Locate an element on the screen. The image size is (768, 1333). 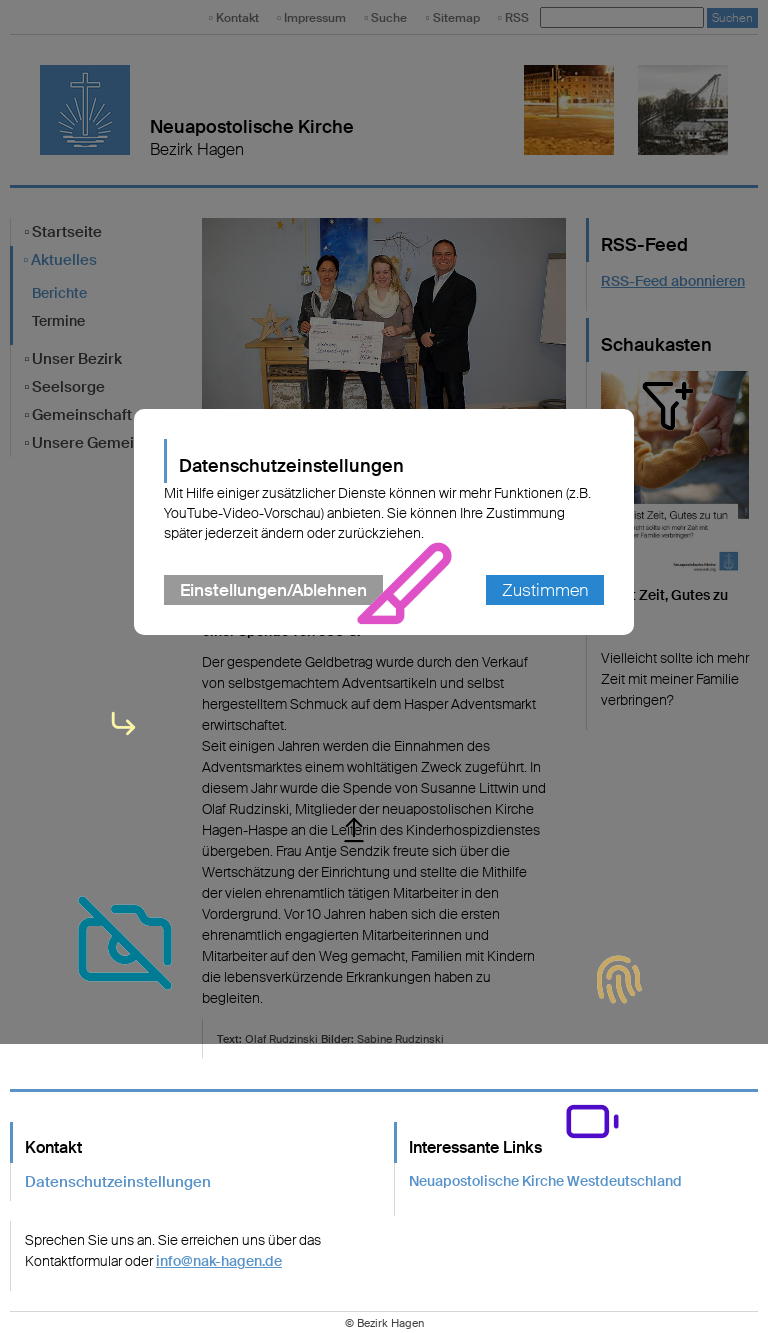
camera is disabled or unavailable is located at coordinates (125, 943).